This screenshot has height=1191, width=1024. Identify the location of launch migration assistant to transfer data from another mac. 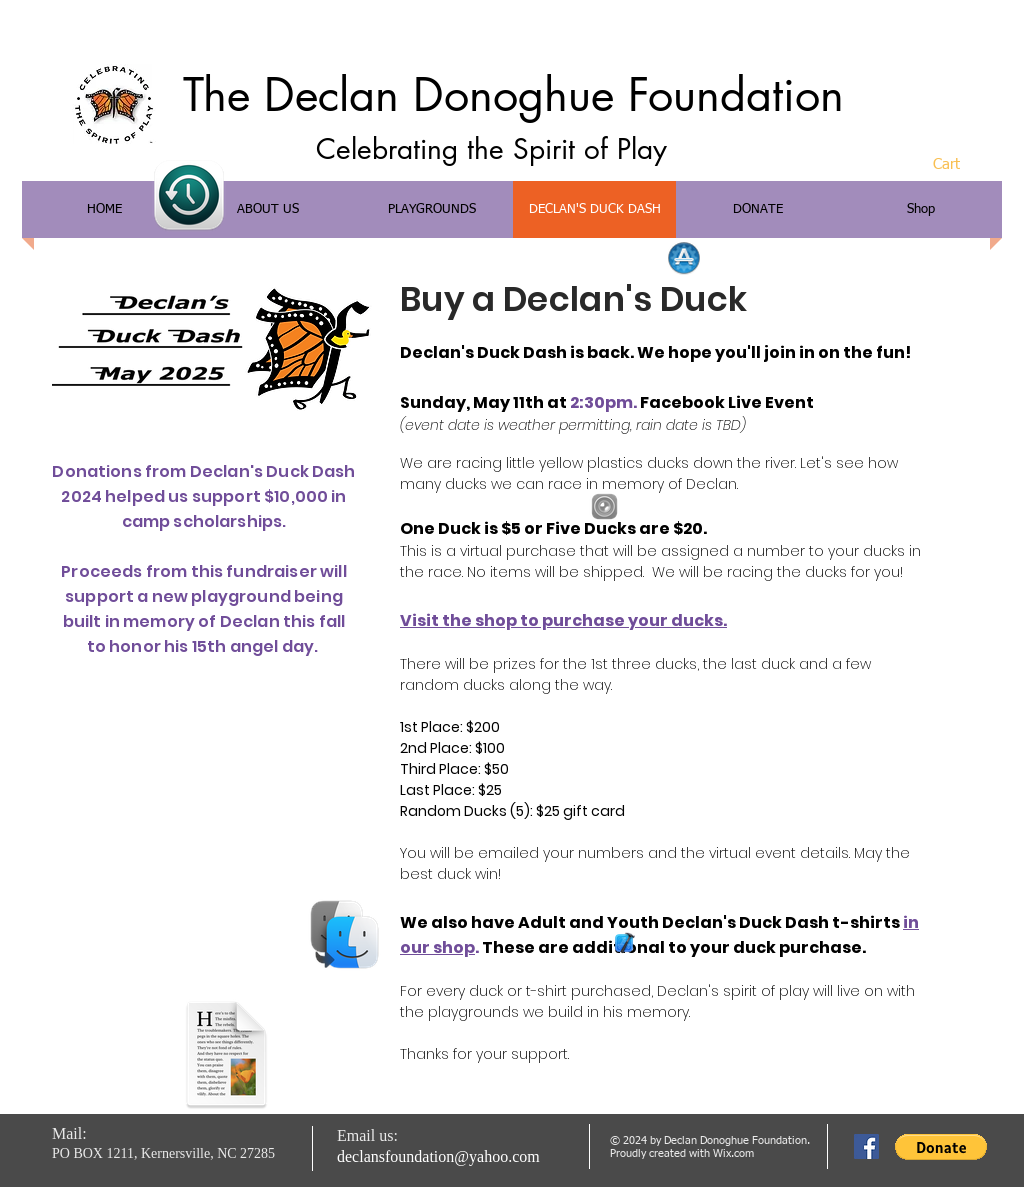
(344, 934).